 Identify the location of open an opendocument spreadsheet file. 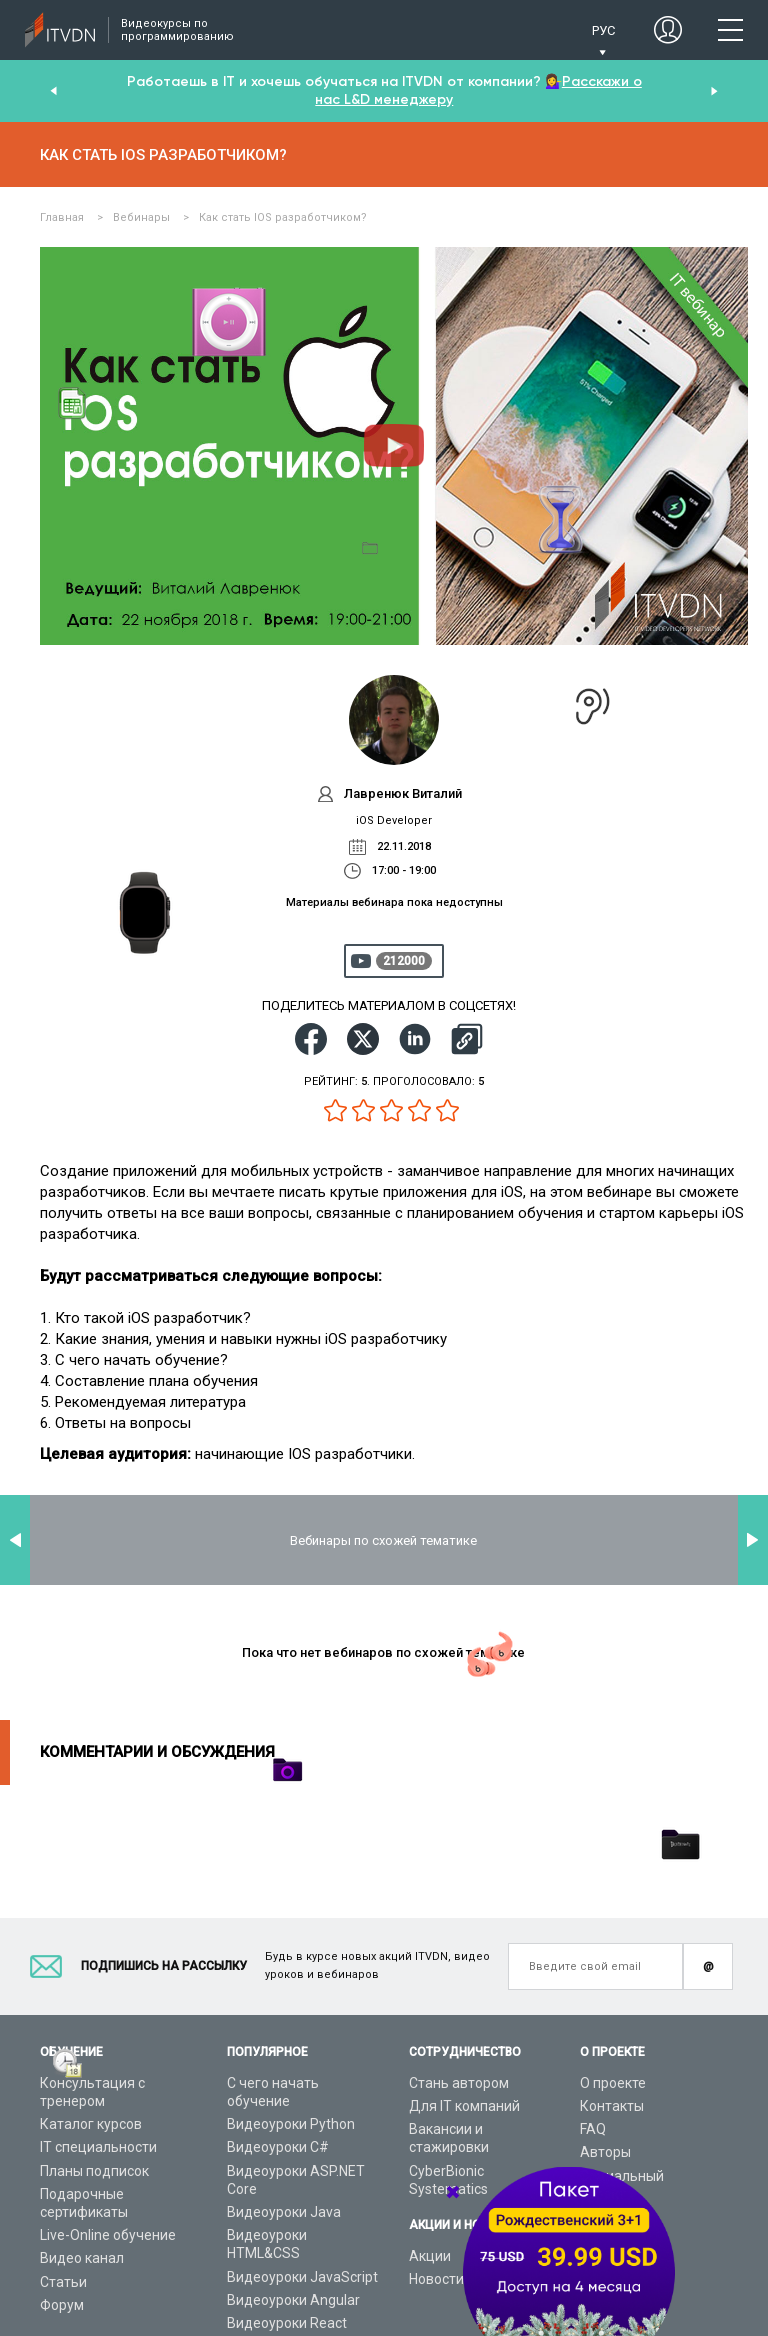
(72, 403).